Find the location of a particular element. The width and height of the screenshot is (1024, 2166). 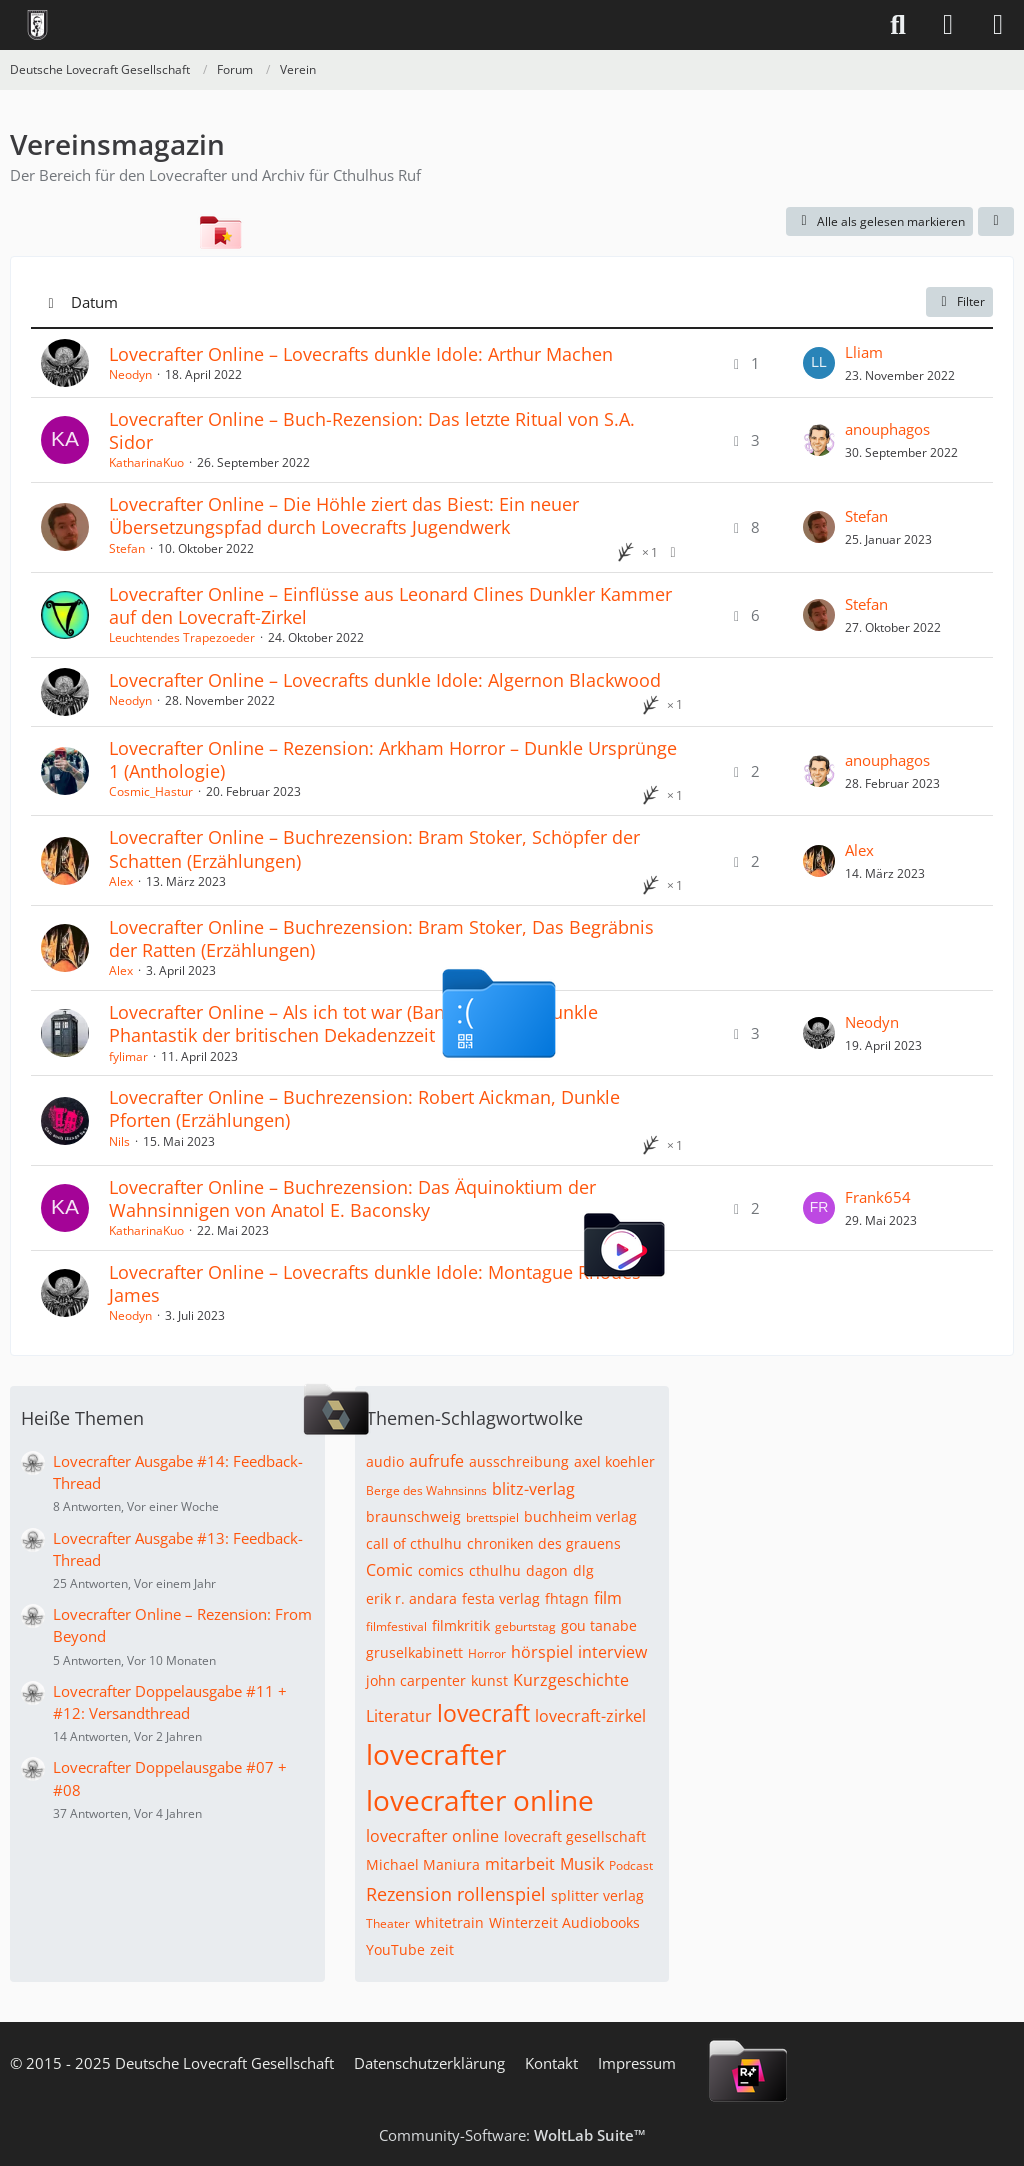

folder containing ReSharper C++ project files is located at coordinates (748, 2073).